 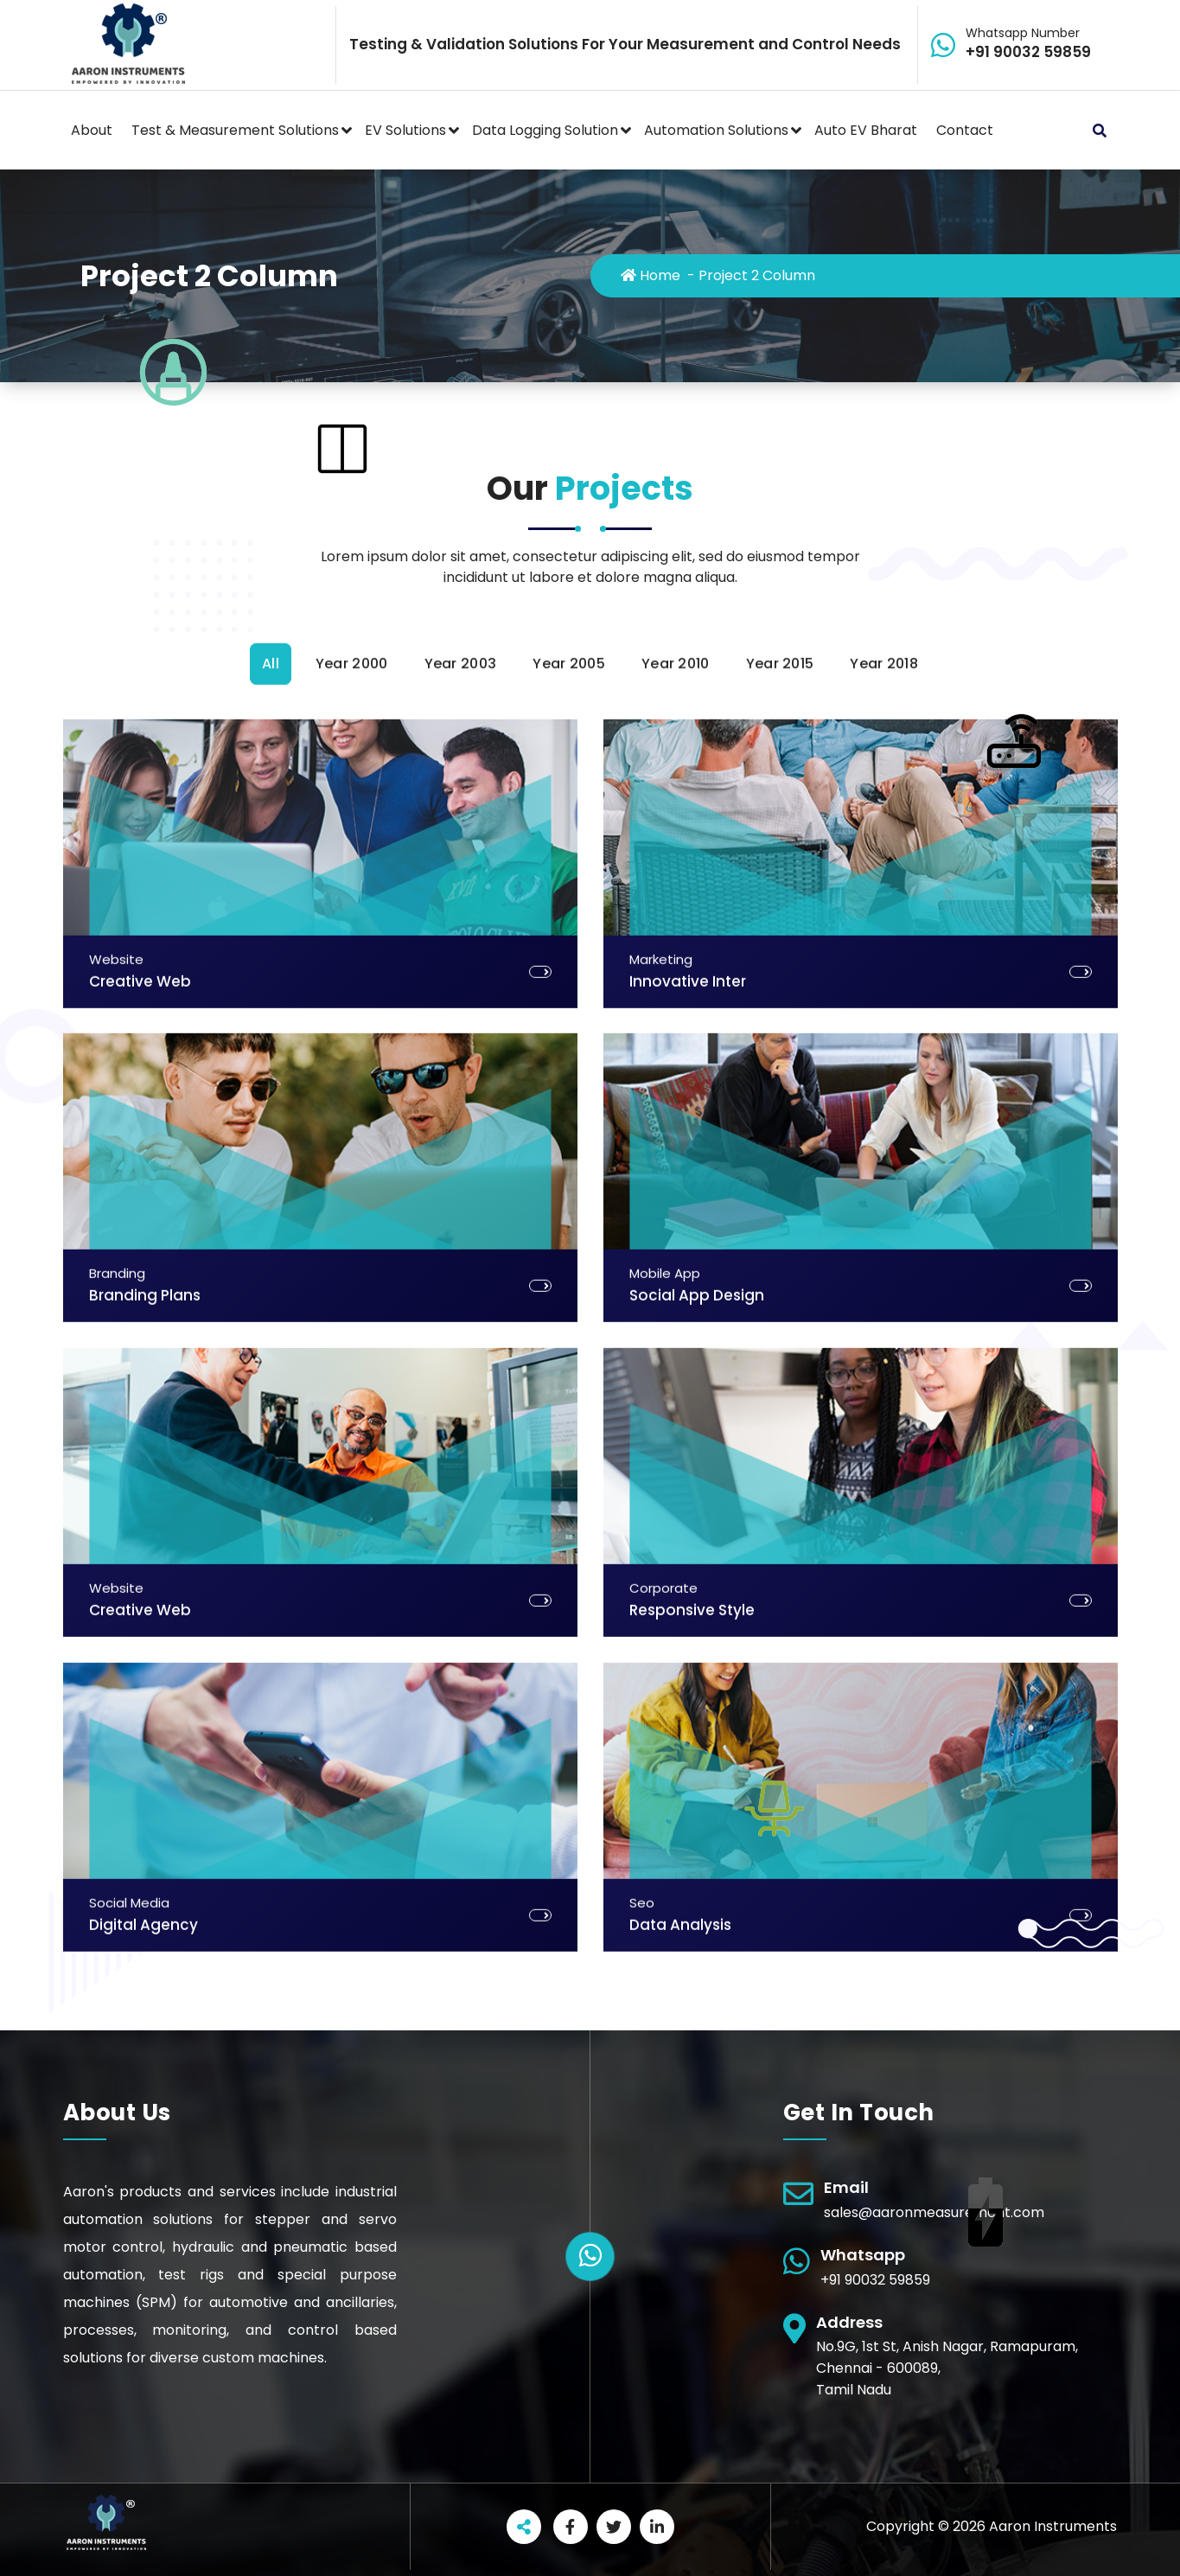 I want to click on access network or router settings, so click(x=1014, y=741).